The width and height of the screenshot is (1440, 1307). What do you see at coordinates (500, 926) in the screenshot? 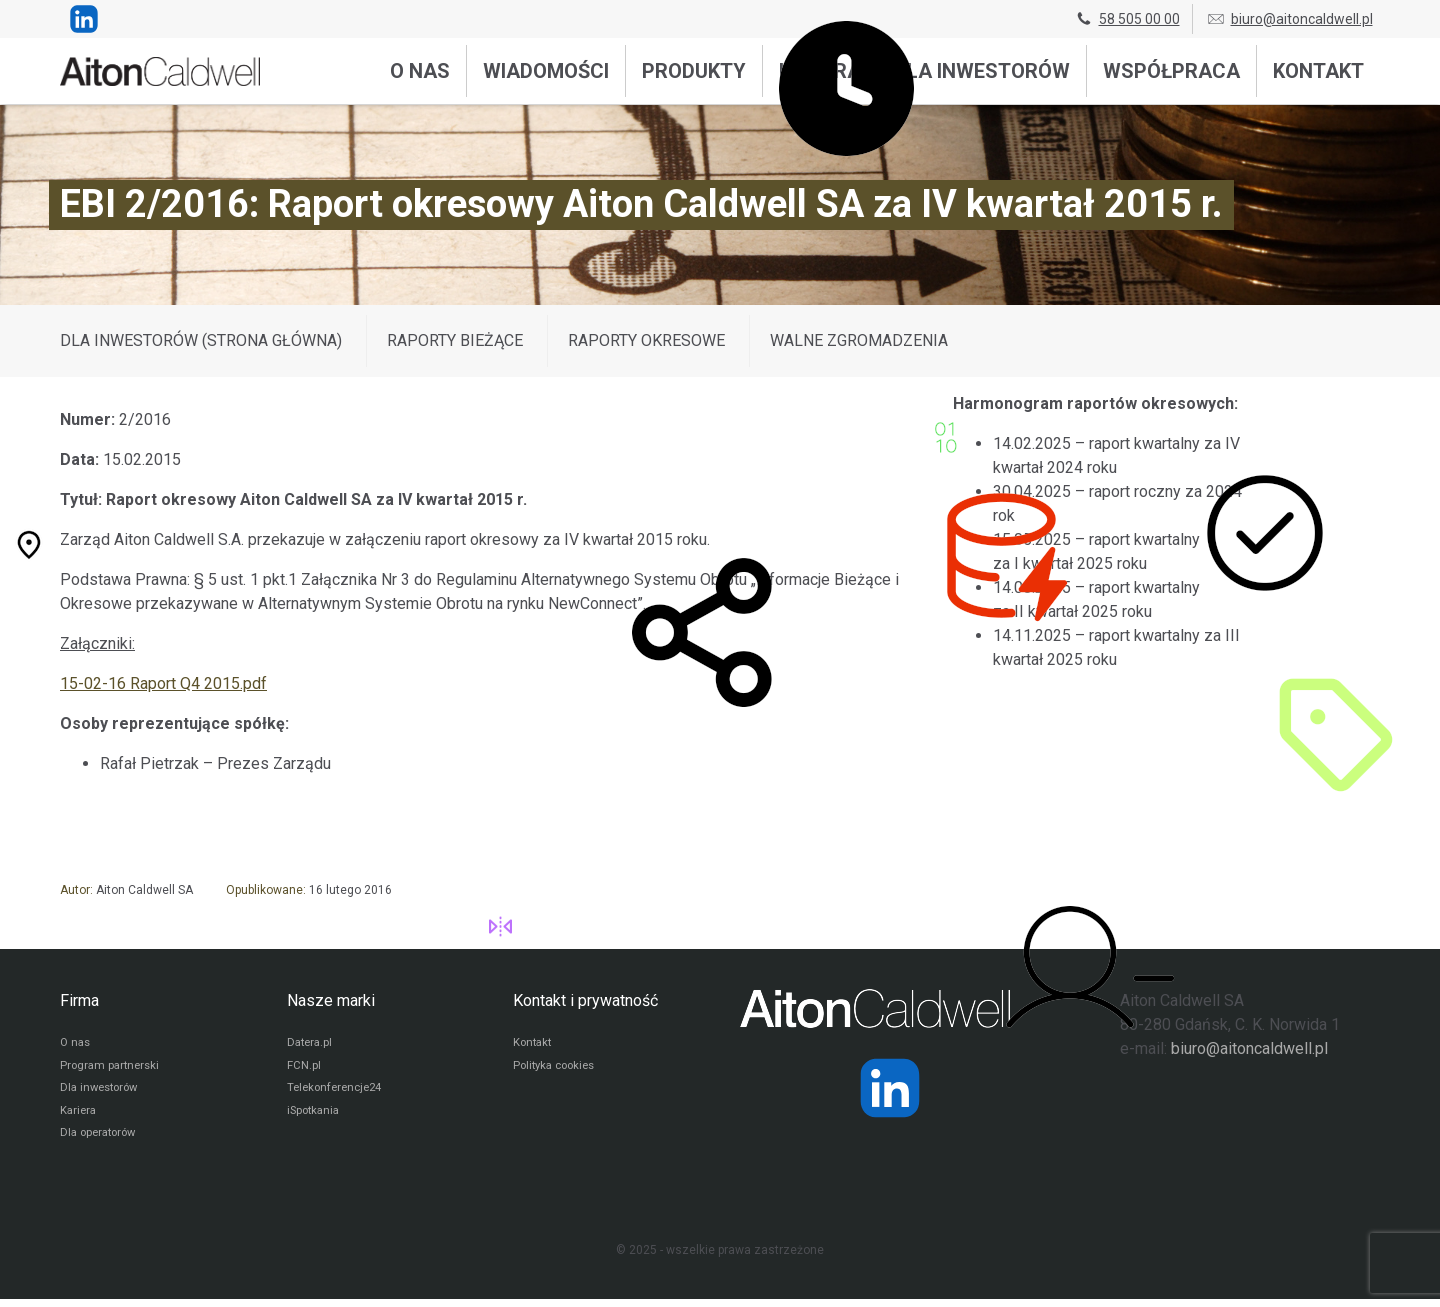
I see `mirror or flip content horizontally` at bounding box center [500, 926].